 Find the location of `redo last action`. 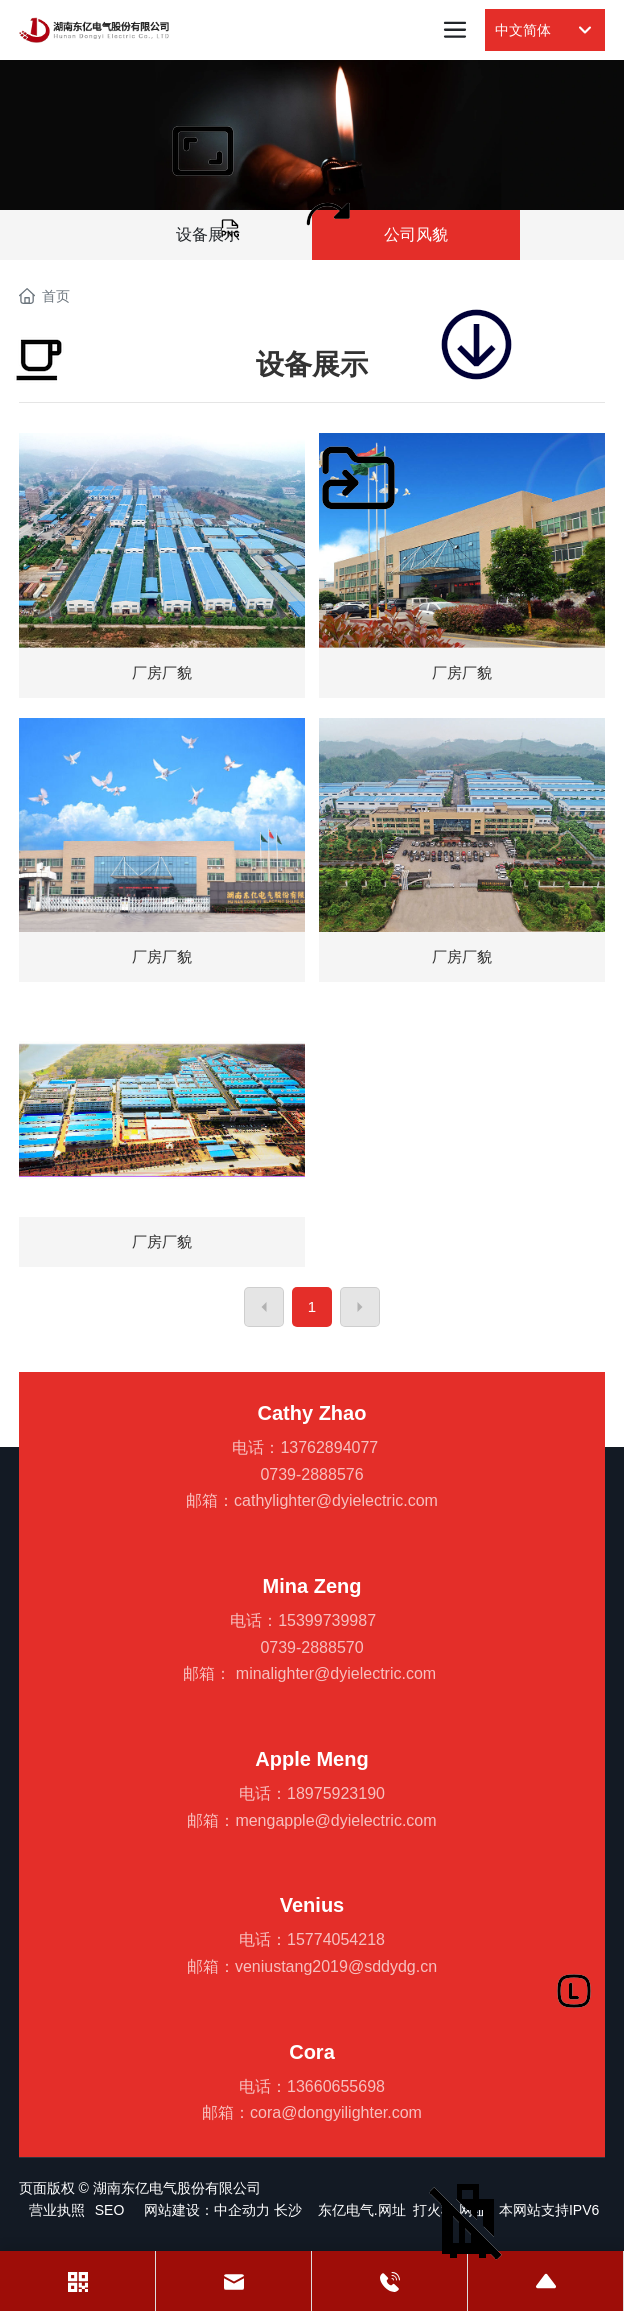

redo last action is located at coordinates (327, 212).